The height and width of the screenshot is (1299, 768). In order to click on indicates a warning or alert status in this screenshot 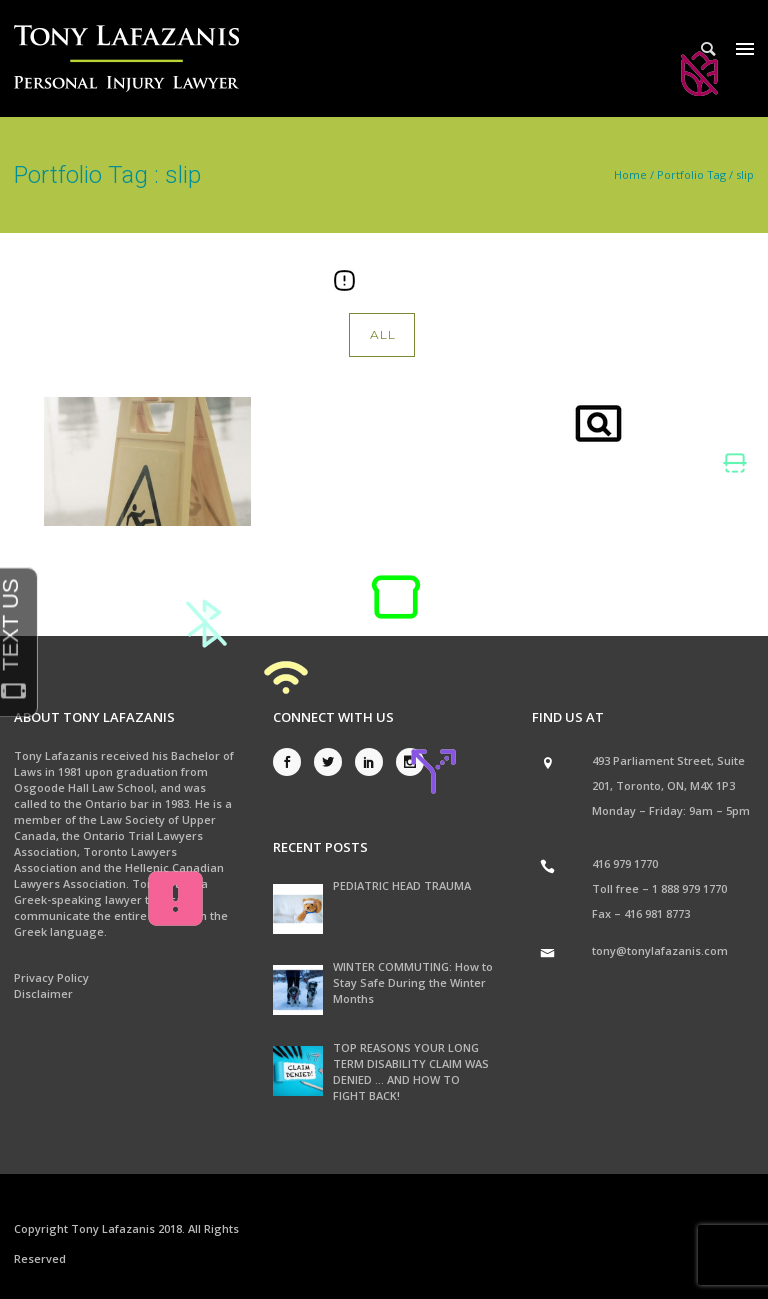, I will do `click(175, 898)`.